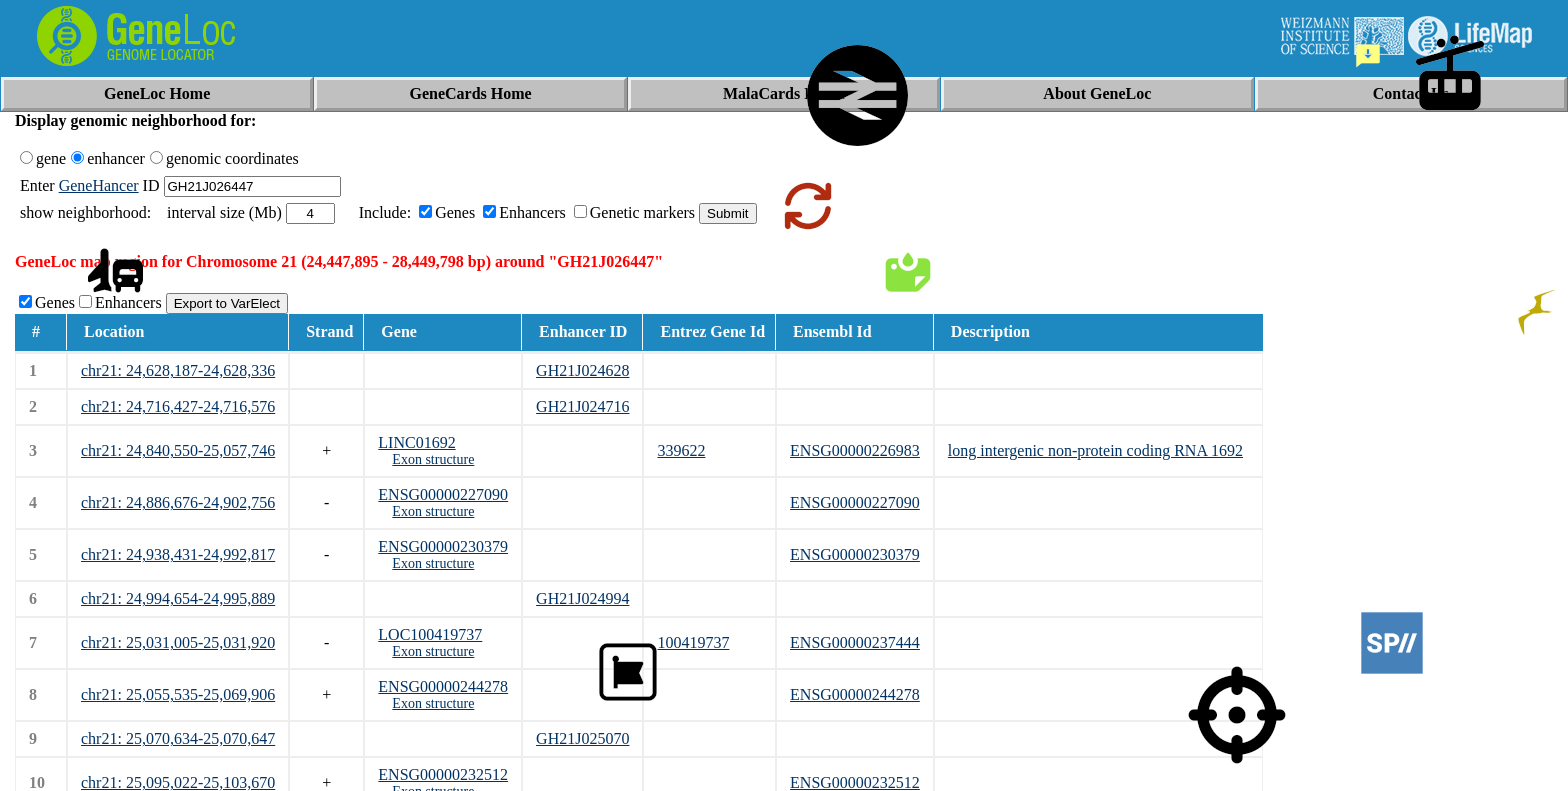  What do you see at coordinates (1237, 715) in the screenshot?
I see `center map on current location` at bounding box center [1237, 715].